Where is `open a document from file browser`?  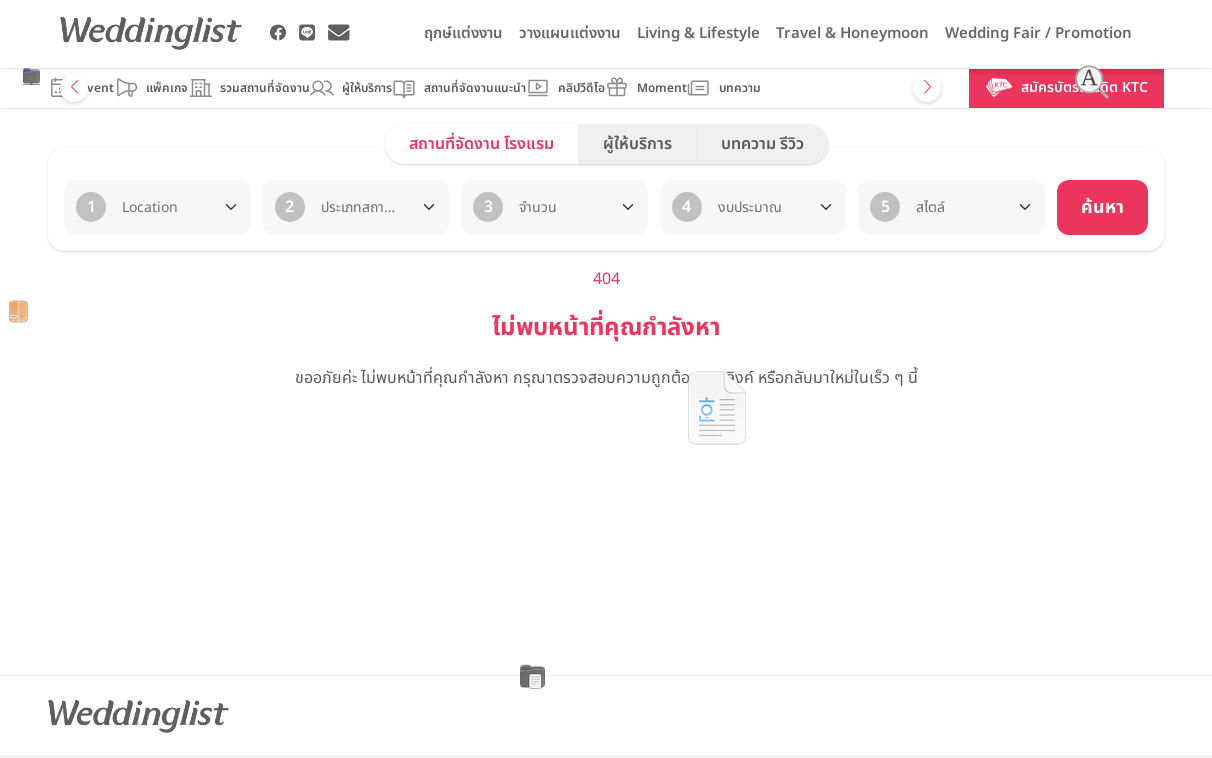 open a document from file browser is located at coordinates (532, 676).